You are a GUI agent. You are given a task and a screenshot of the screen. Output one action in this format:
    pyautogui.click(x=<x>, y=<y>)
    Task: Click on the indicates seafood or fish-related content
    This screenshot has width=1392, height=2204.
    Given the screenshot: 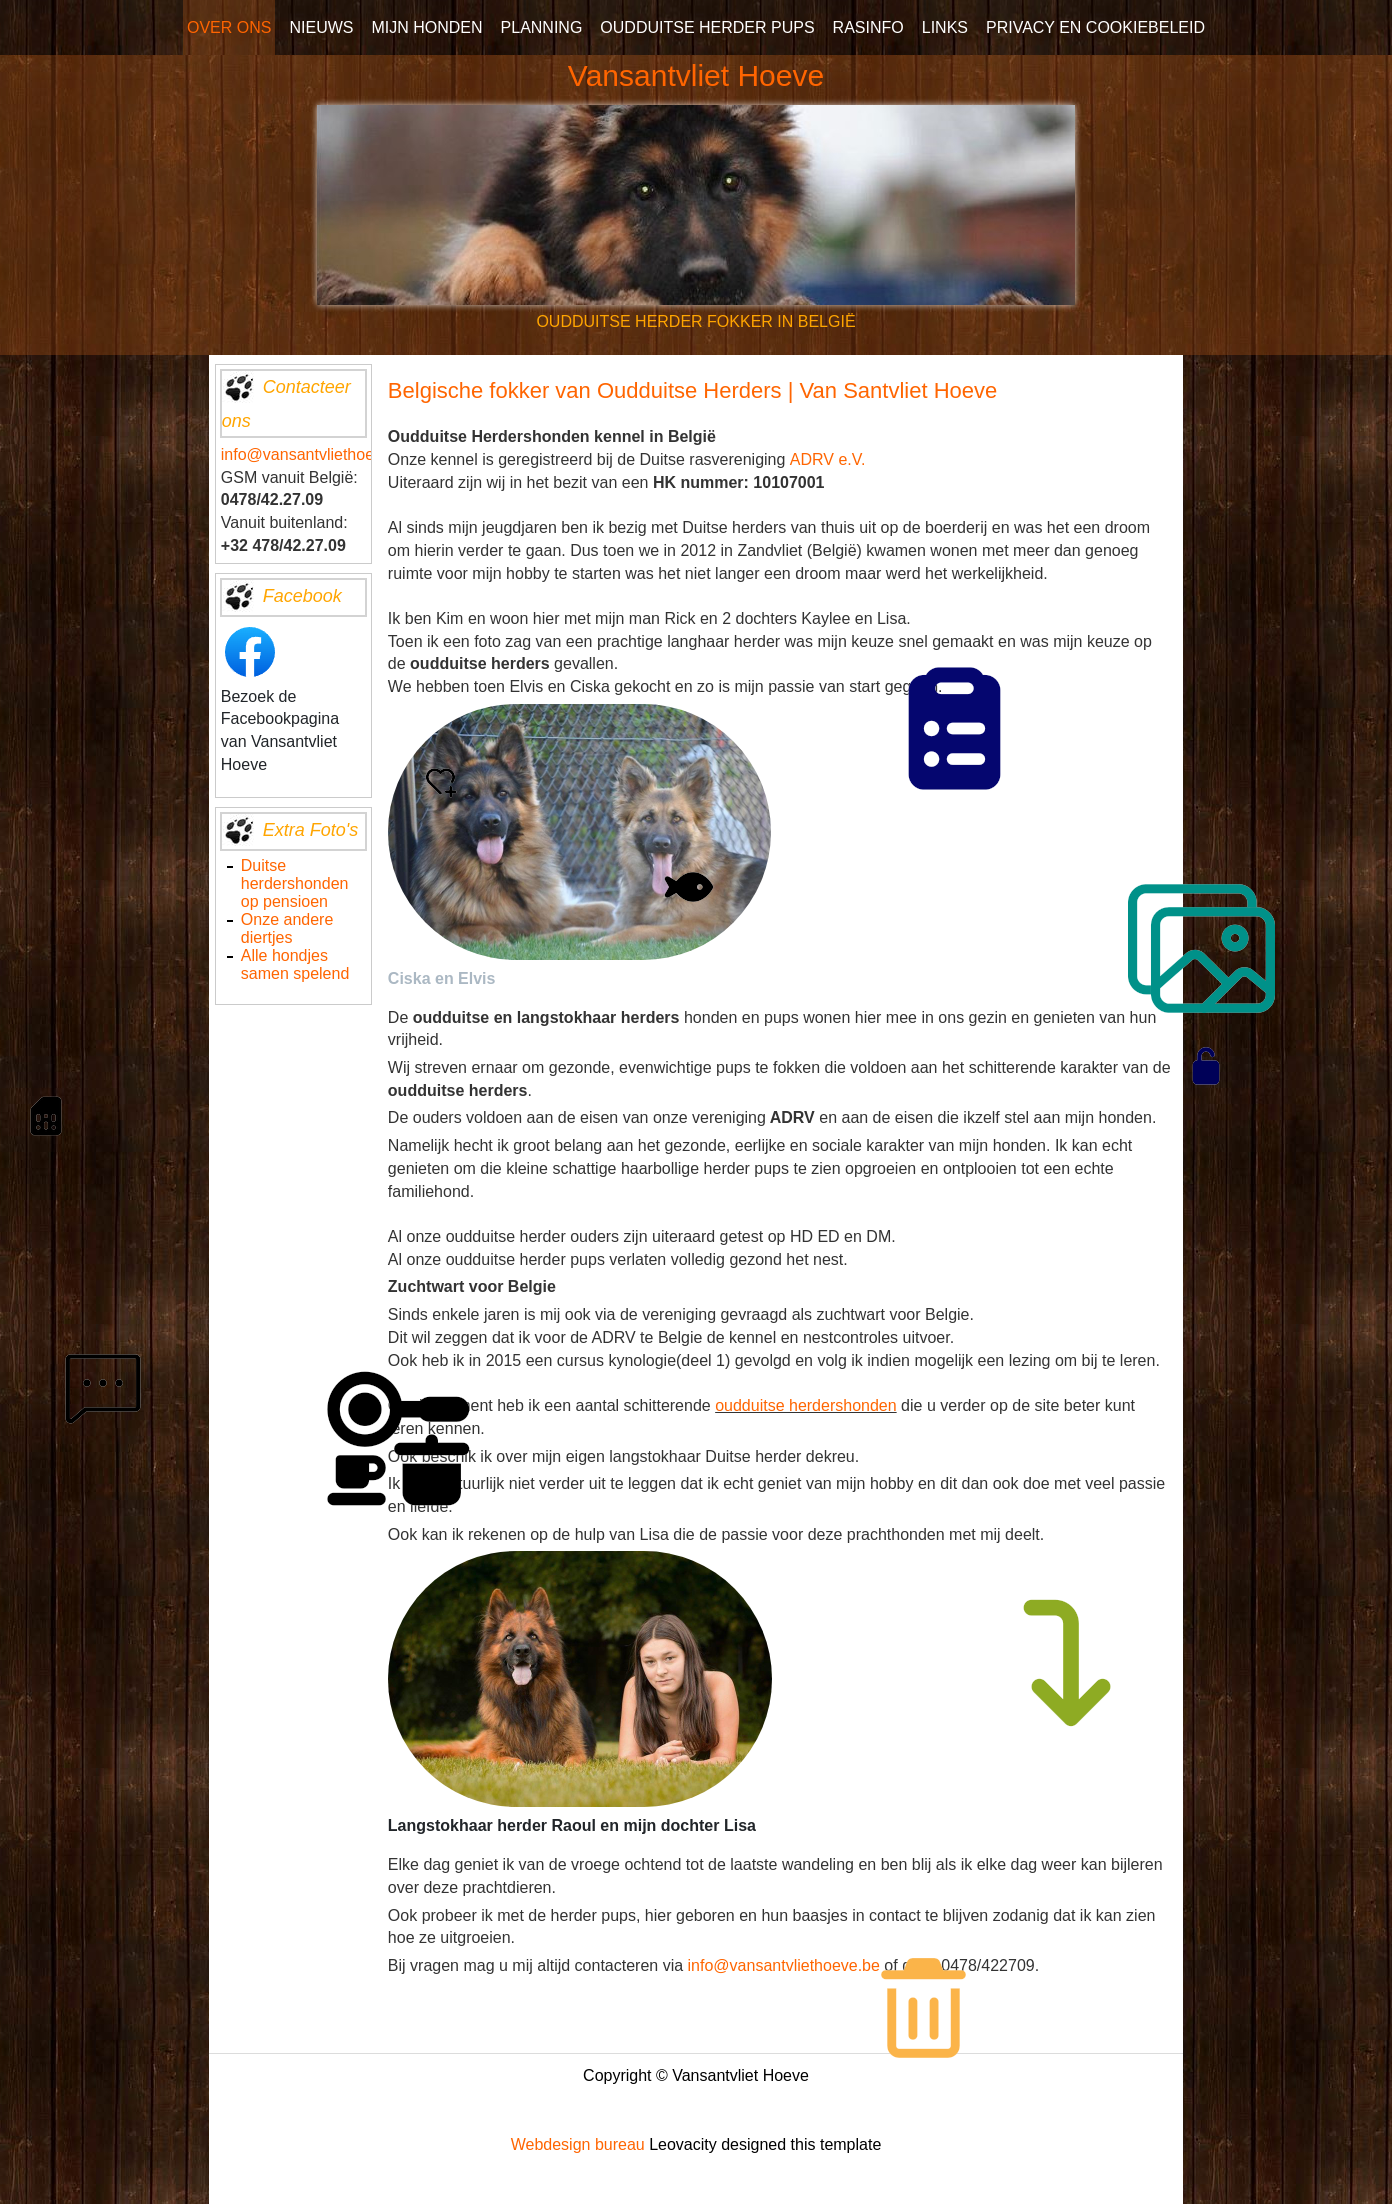 What is the action you would take?
    pyautogui.click(x=689, y=887)
    